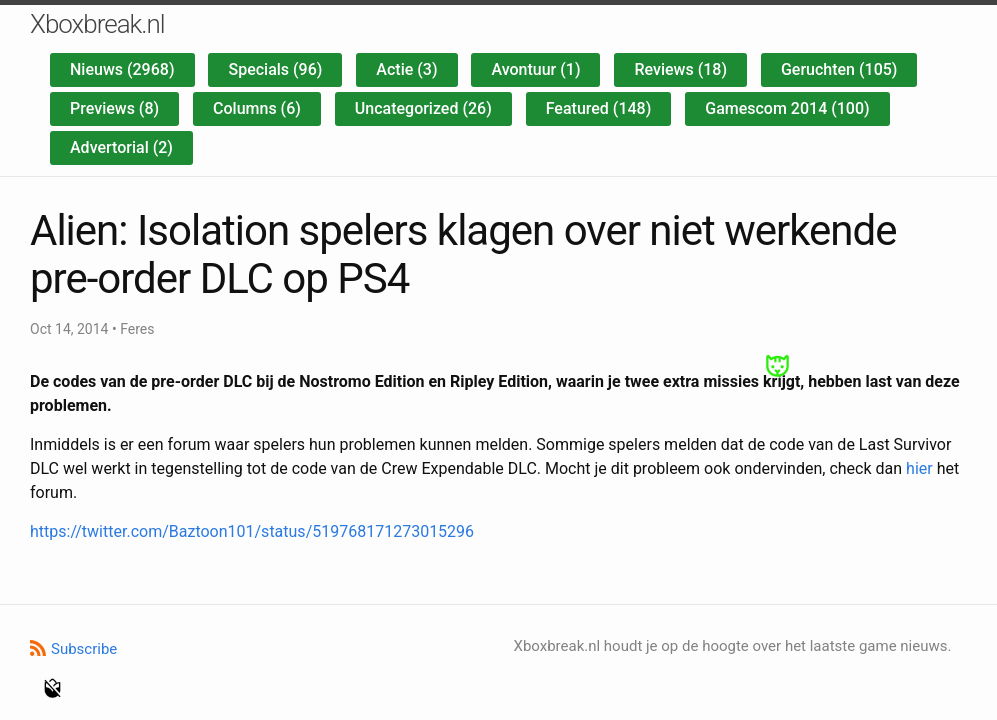 Image resolution: width=997 pixels, height=720 pixels. Describe the element at coordinates (52, 688) in the screenshot. I see `indicates grain-free or no grains` at that location.